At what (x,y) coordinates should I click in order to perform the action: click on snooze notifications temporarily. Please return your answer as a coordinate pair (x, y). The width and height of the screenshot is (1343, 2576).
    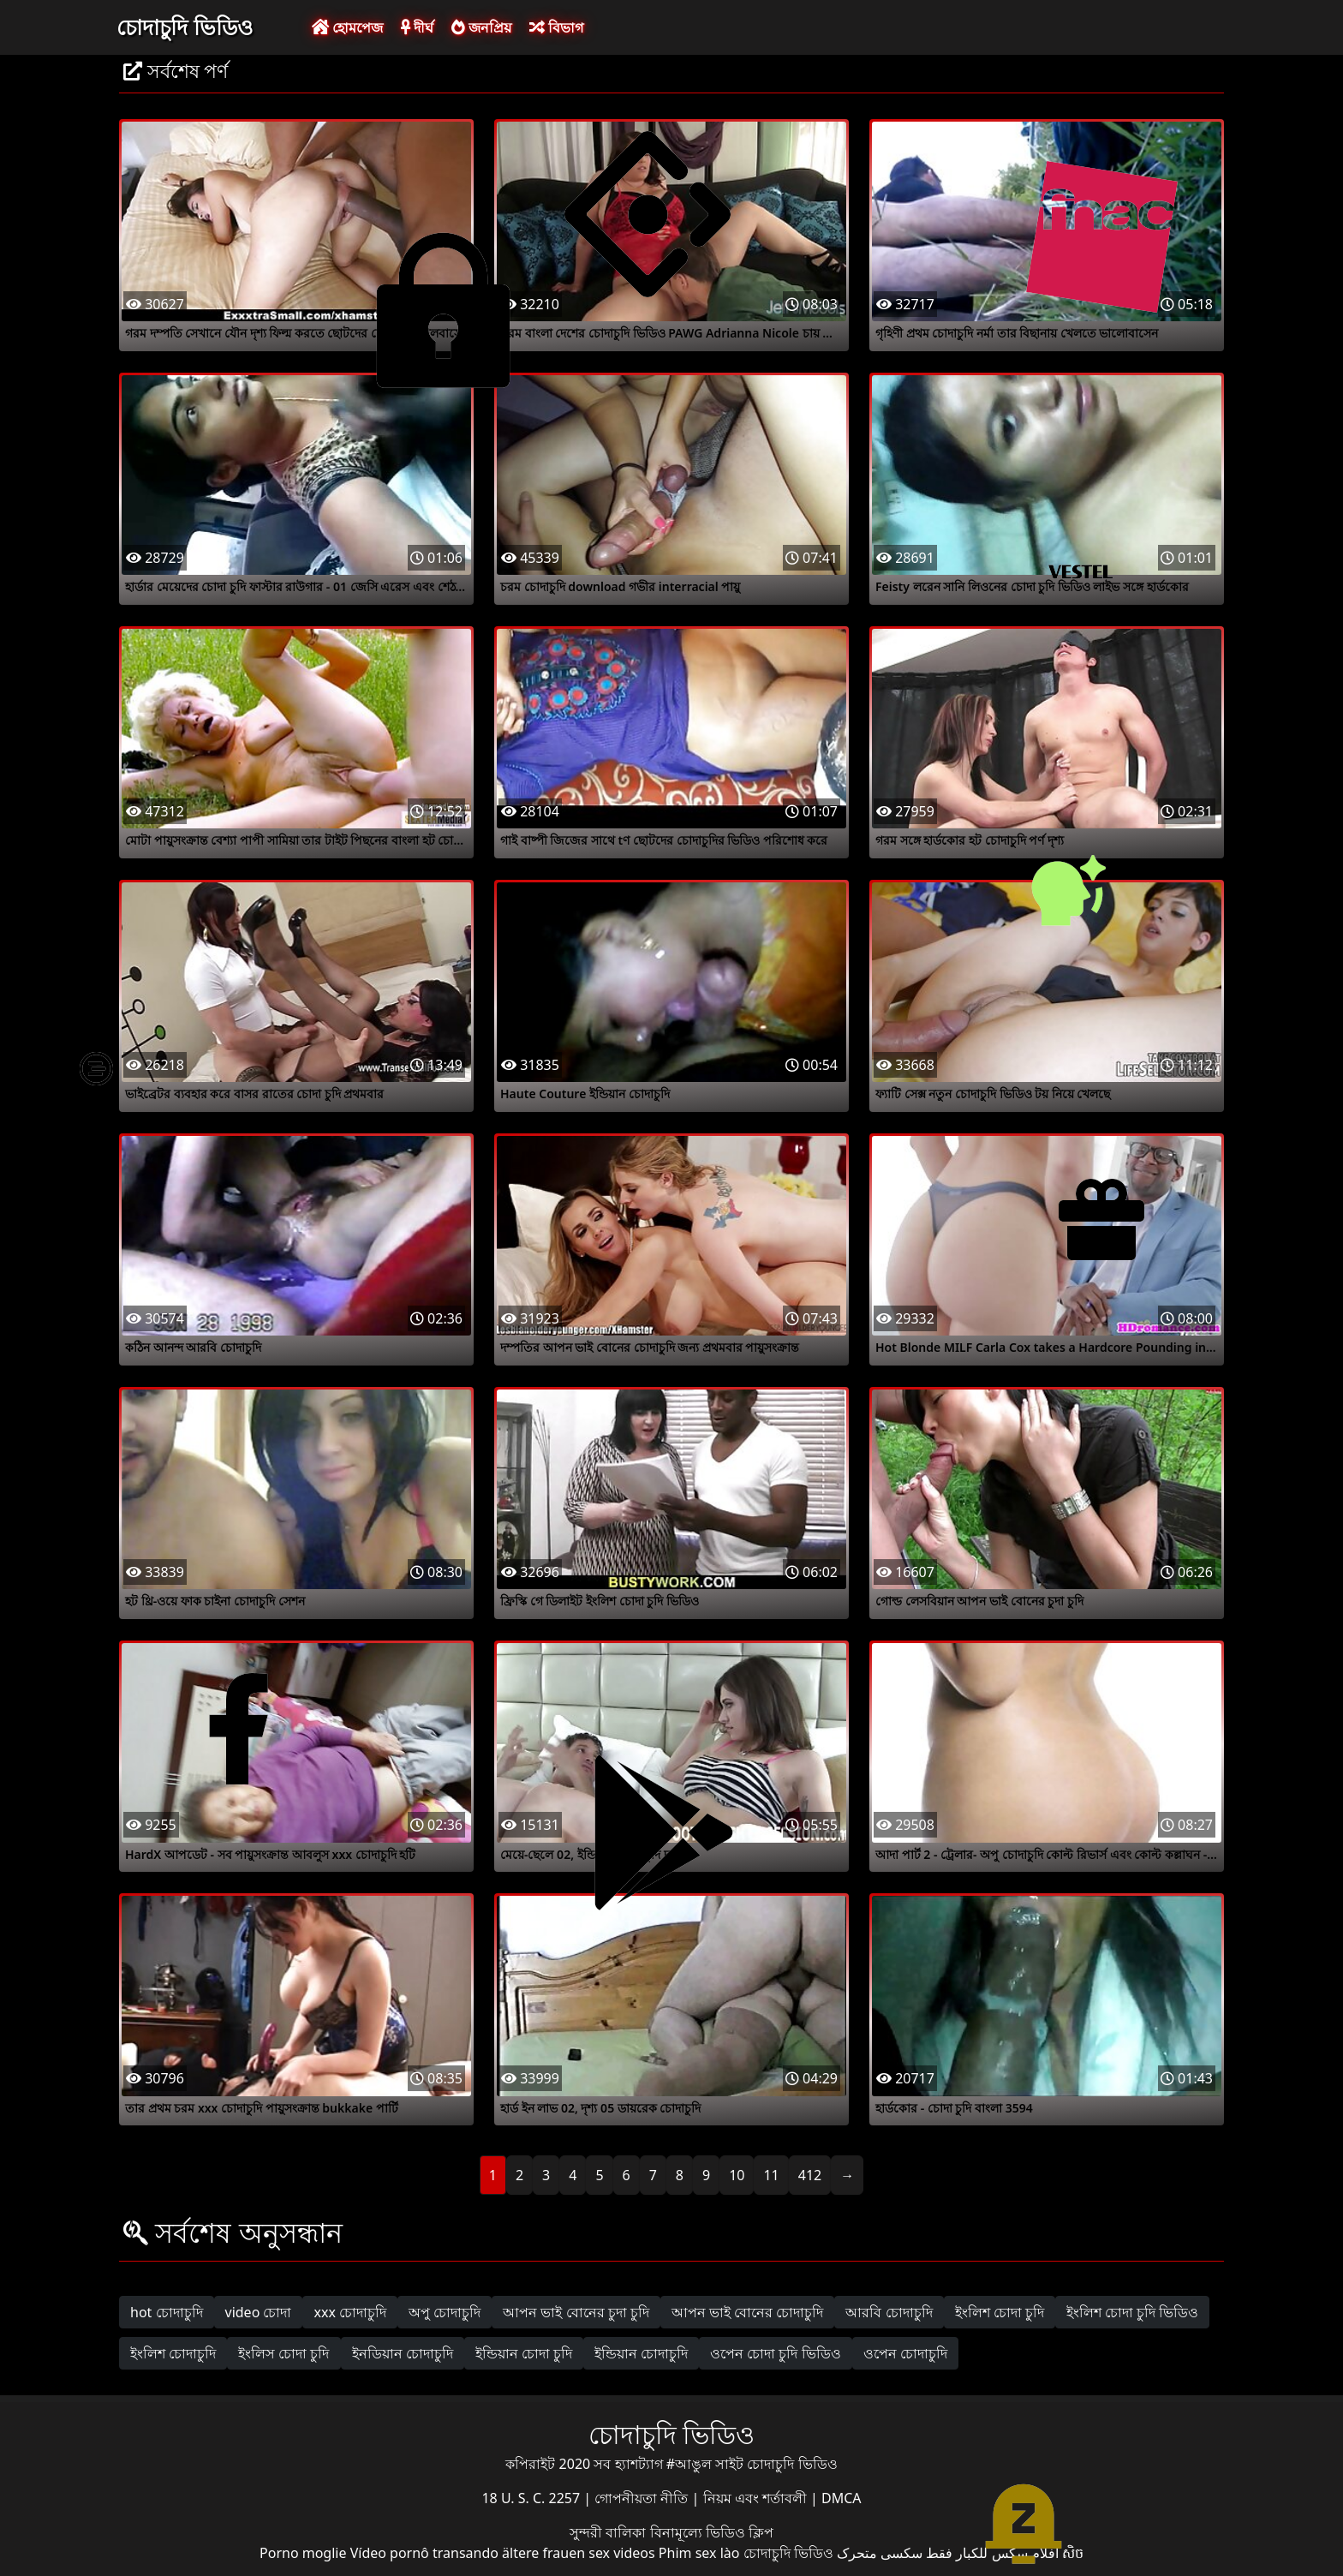
    Looking at the image, I should click on (1024, 2522).